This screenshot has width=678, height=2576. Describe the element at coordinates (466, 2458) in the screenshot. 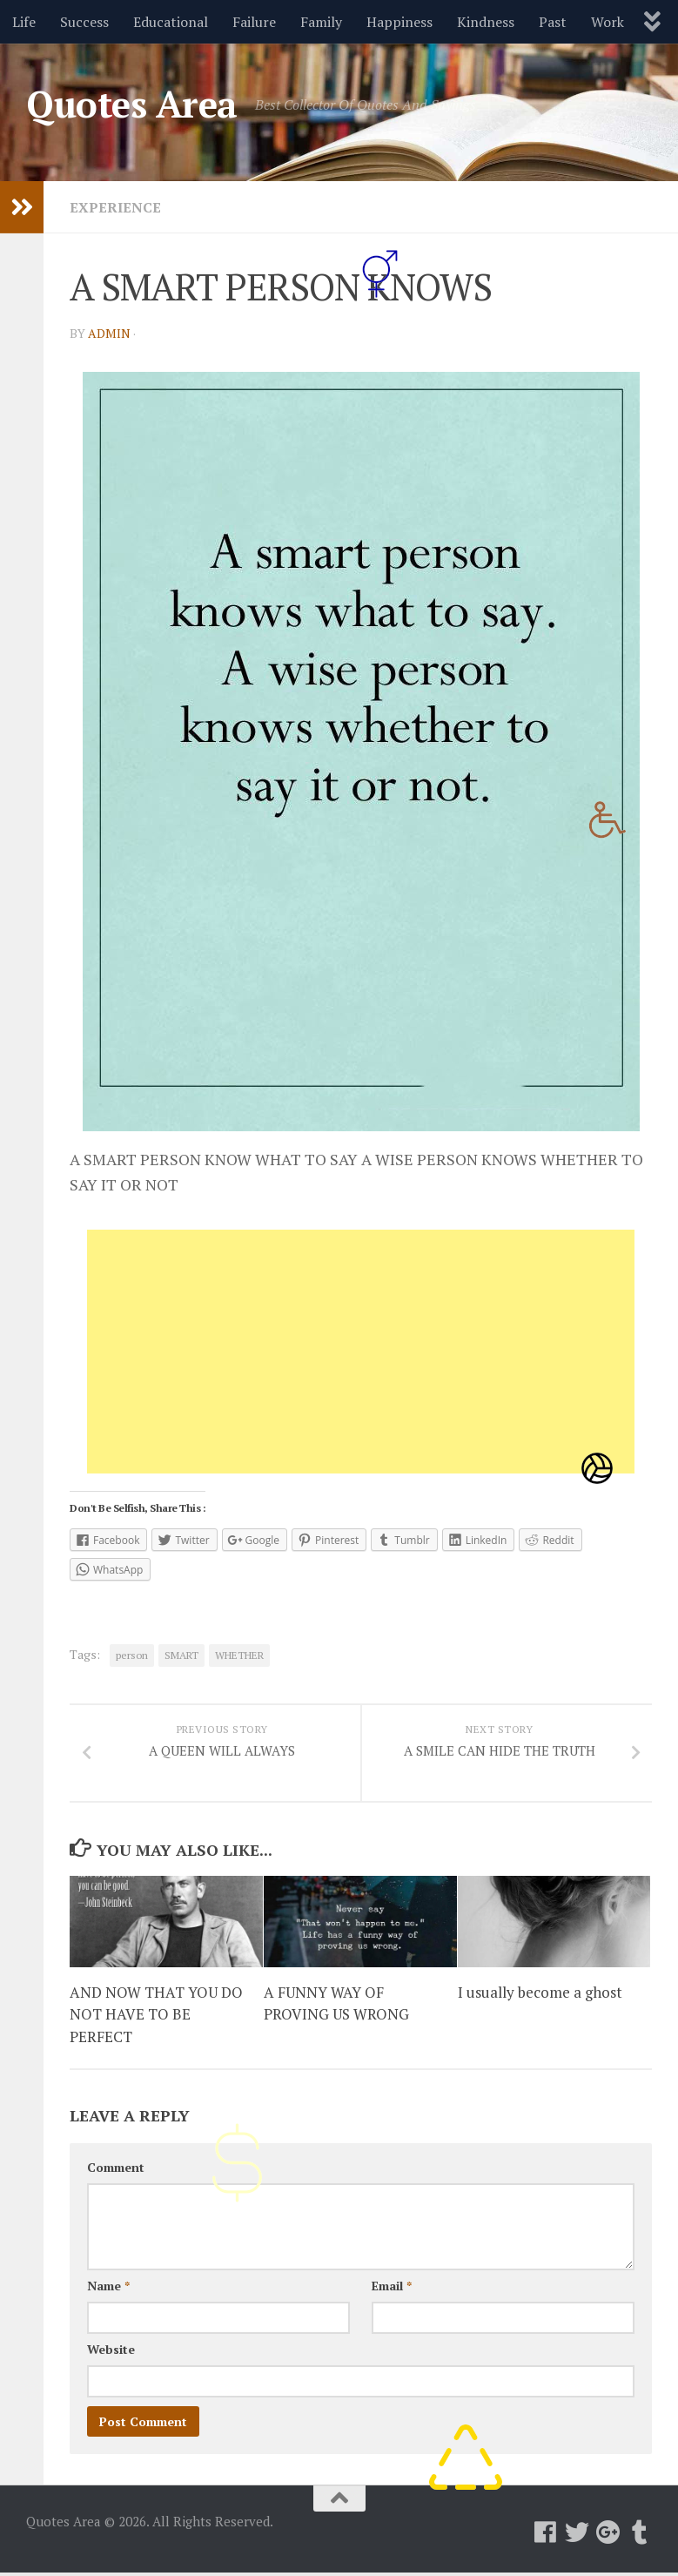

I see `indicates a draft or incomplete state` at that location.